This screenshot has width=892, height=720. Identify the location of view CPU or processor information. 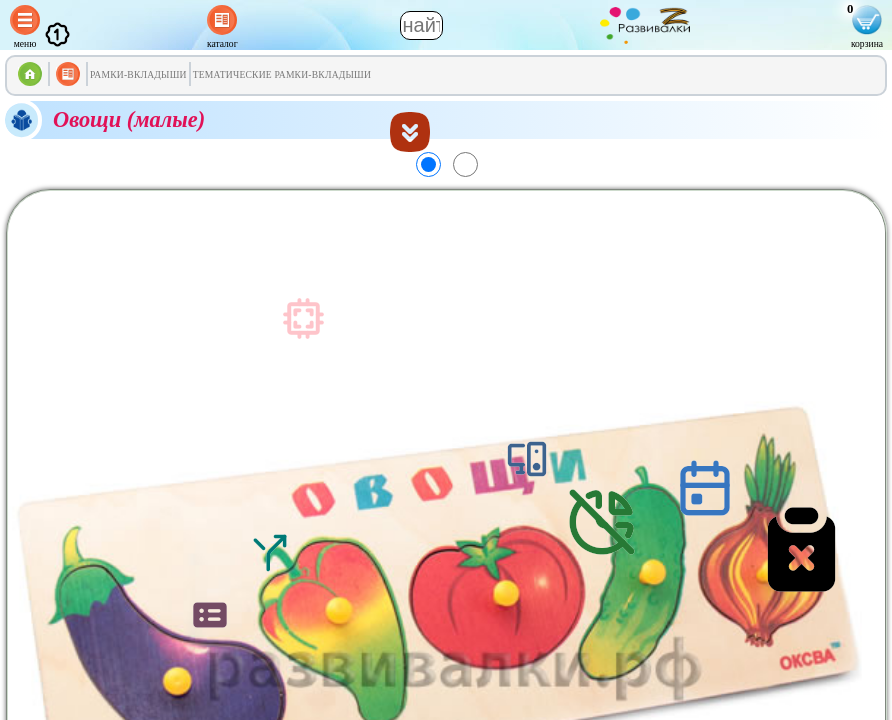
(303, 318).